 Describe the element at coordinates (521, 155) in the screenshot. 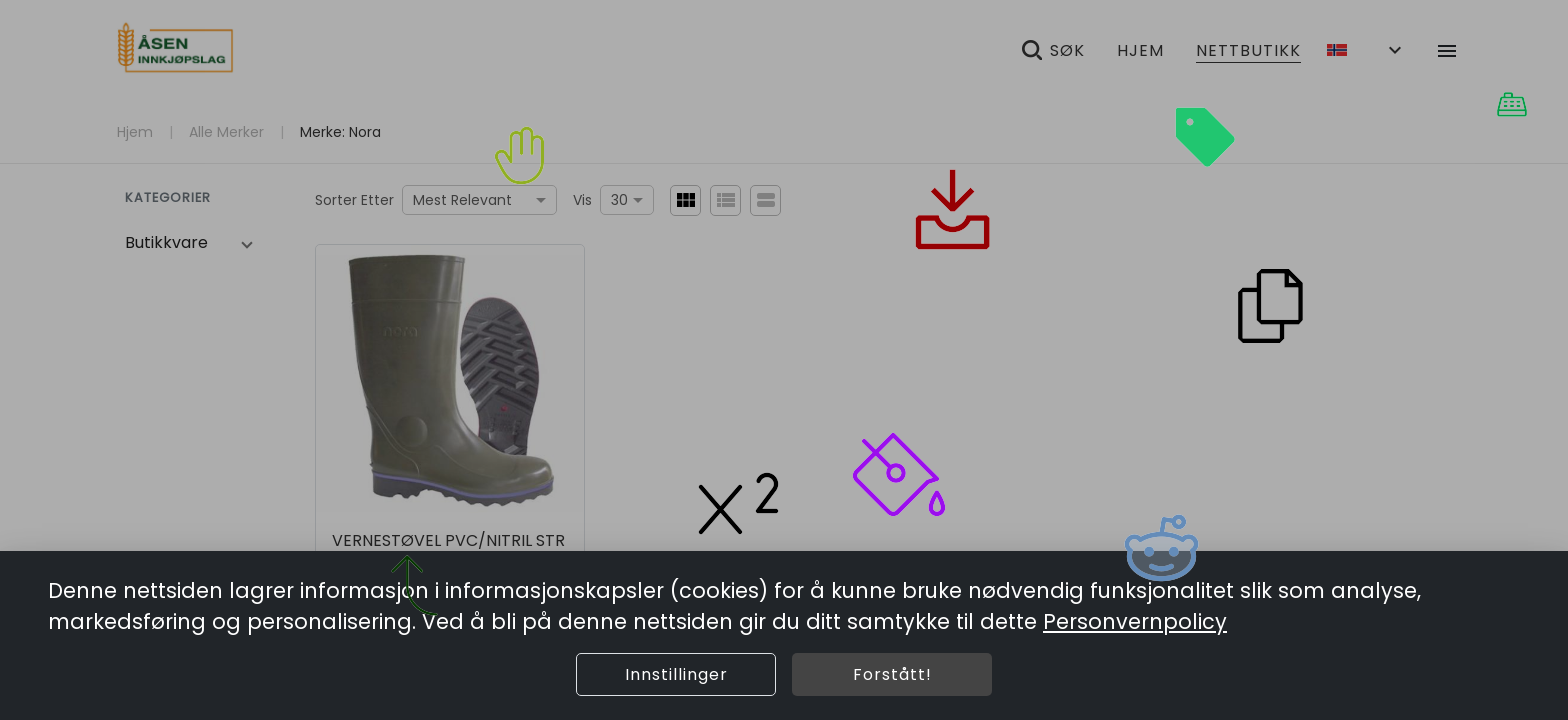

I see `stop or pause an action` at that location.